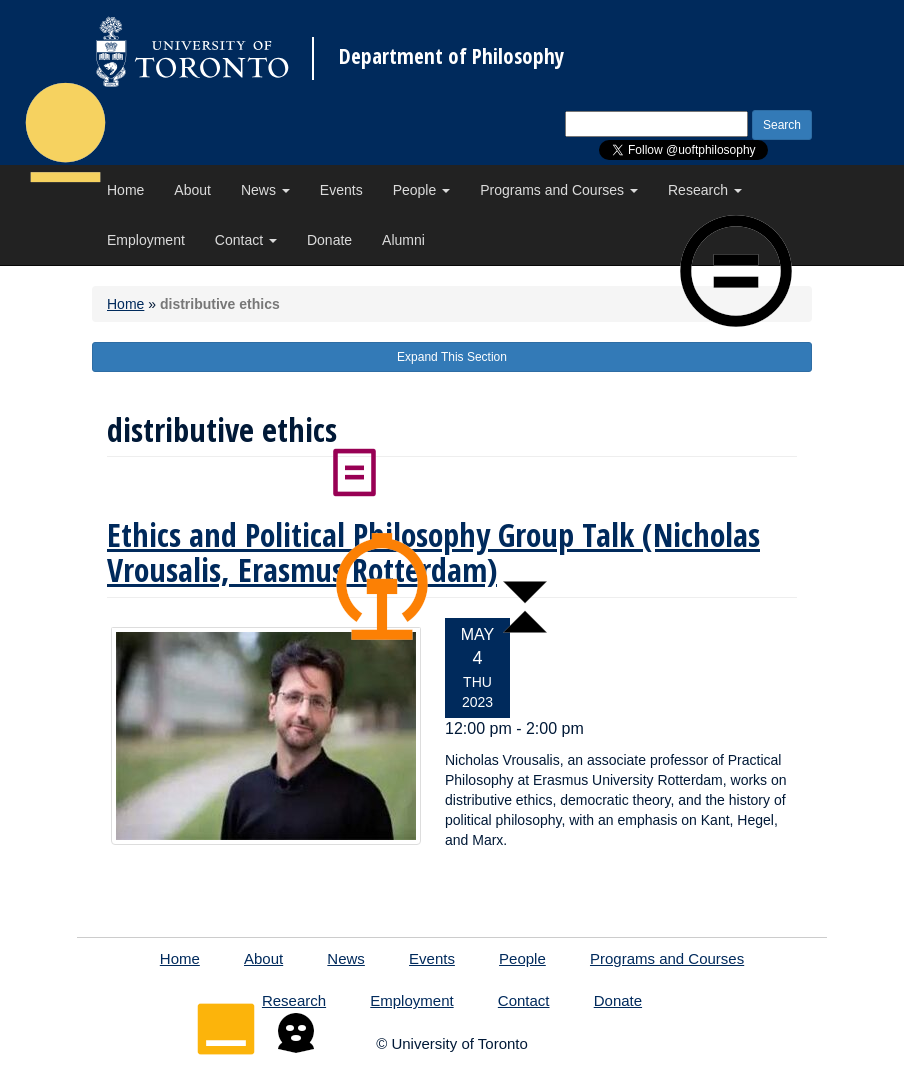 This screenshot has width=904, height=1065. Describe the element at coordinates (354, 472) in the screenshot. I see `view invoice or billing details` at that location.